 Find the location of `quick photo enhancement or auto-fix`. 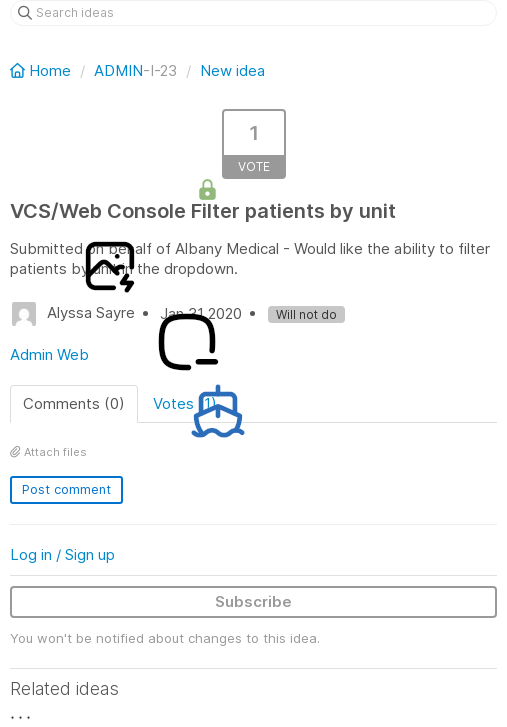

quick photo enhancement or auto-fix is located at coordinates (110, 266).